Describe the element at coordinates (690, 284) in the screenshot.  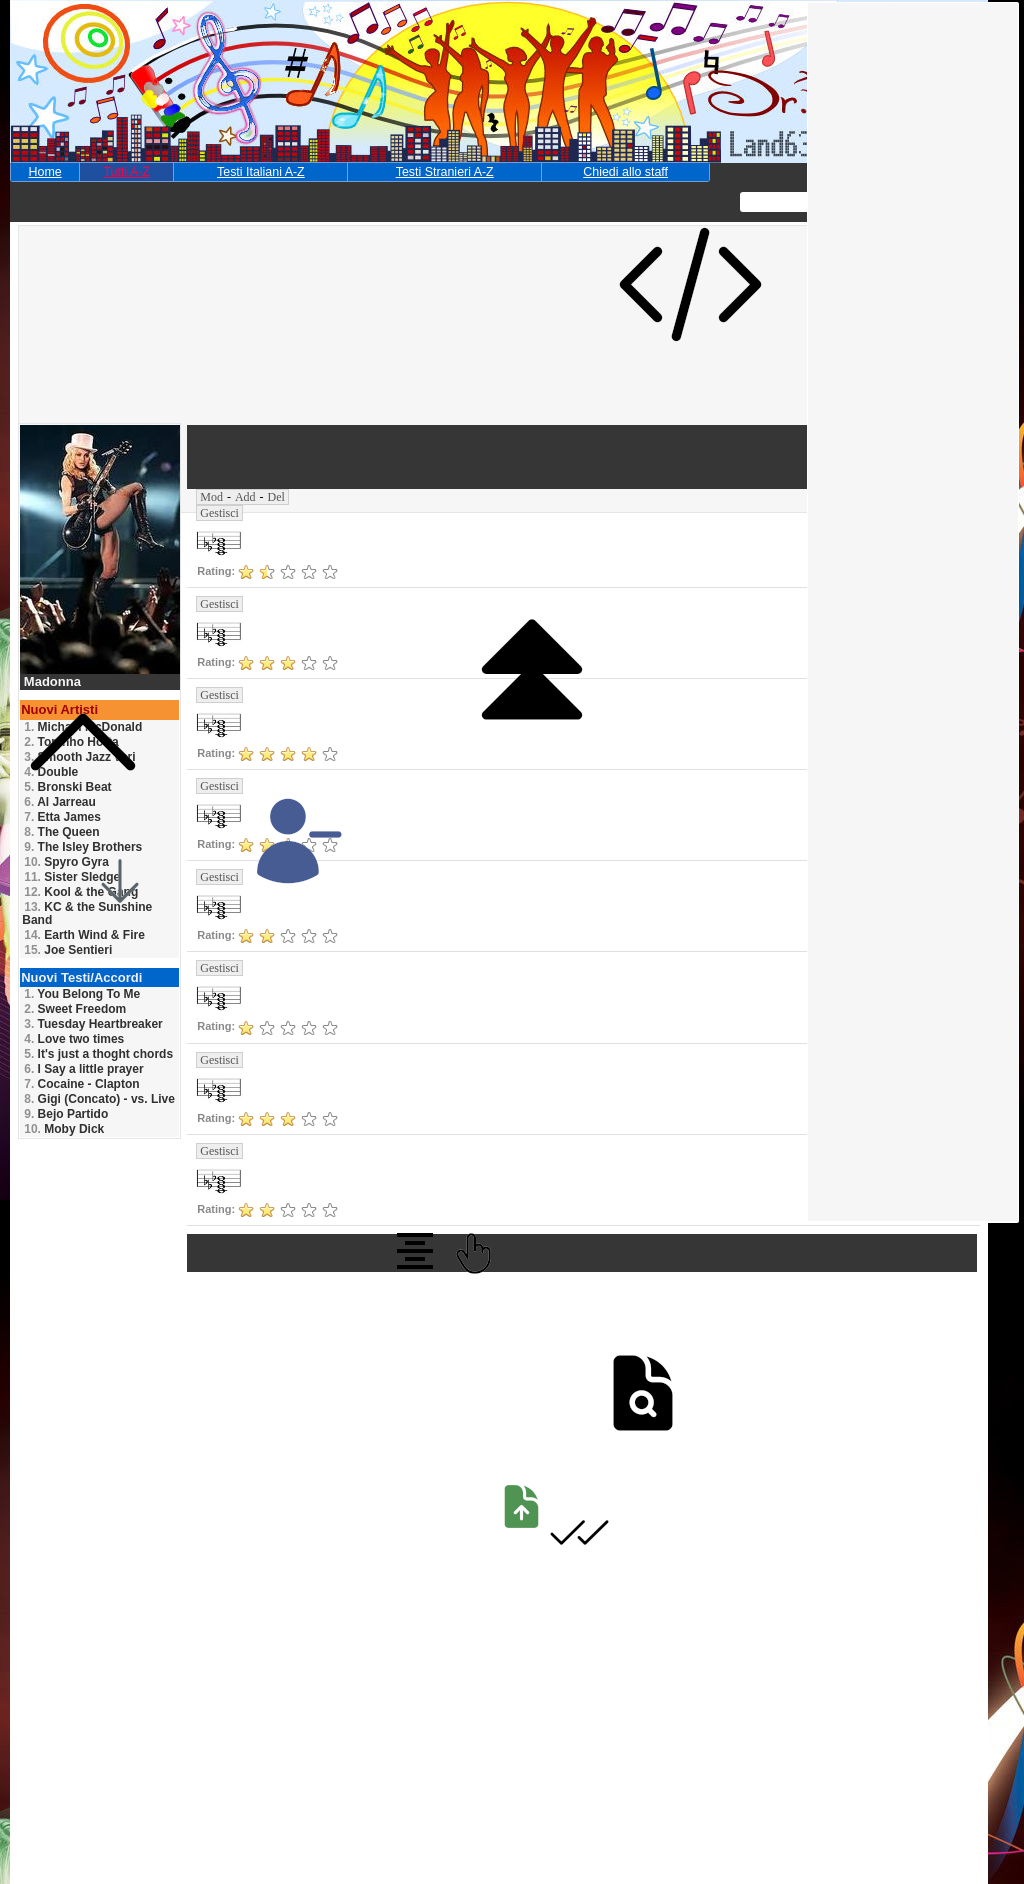
I see `view or edit source code` at that location.